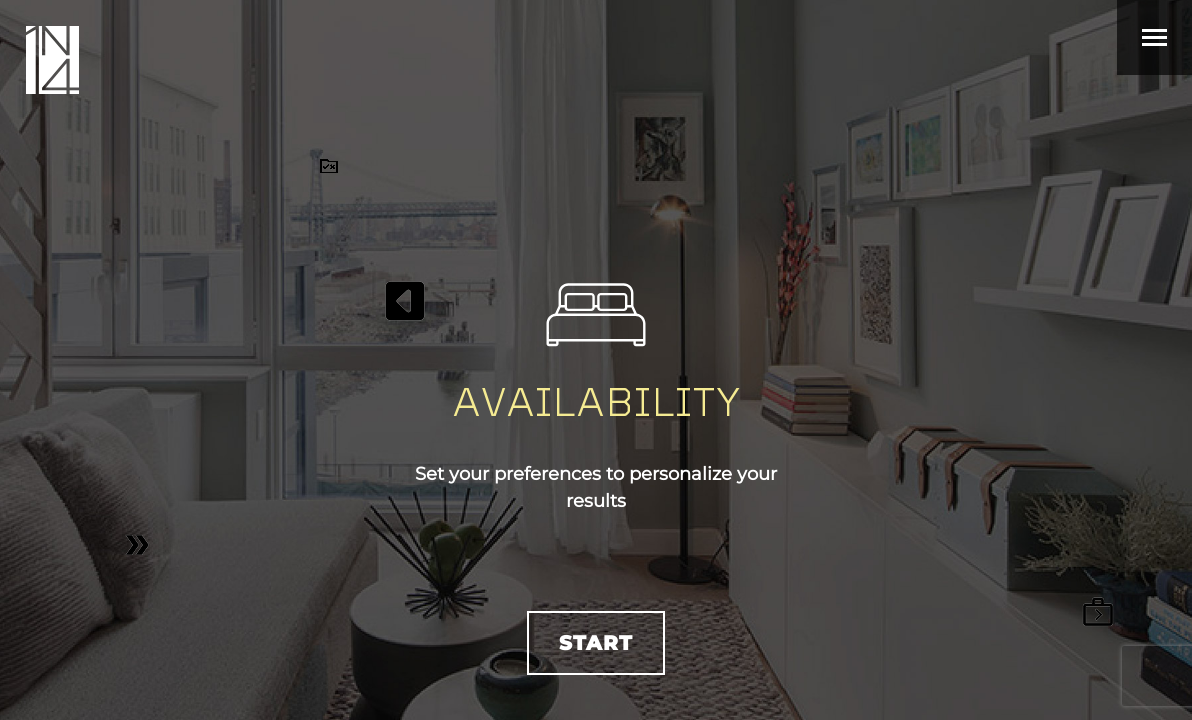 This screenshot has height=720, width=1192. I want to click on access folder with validation rules, so click(329, 166).